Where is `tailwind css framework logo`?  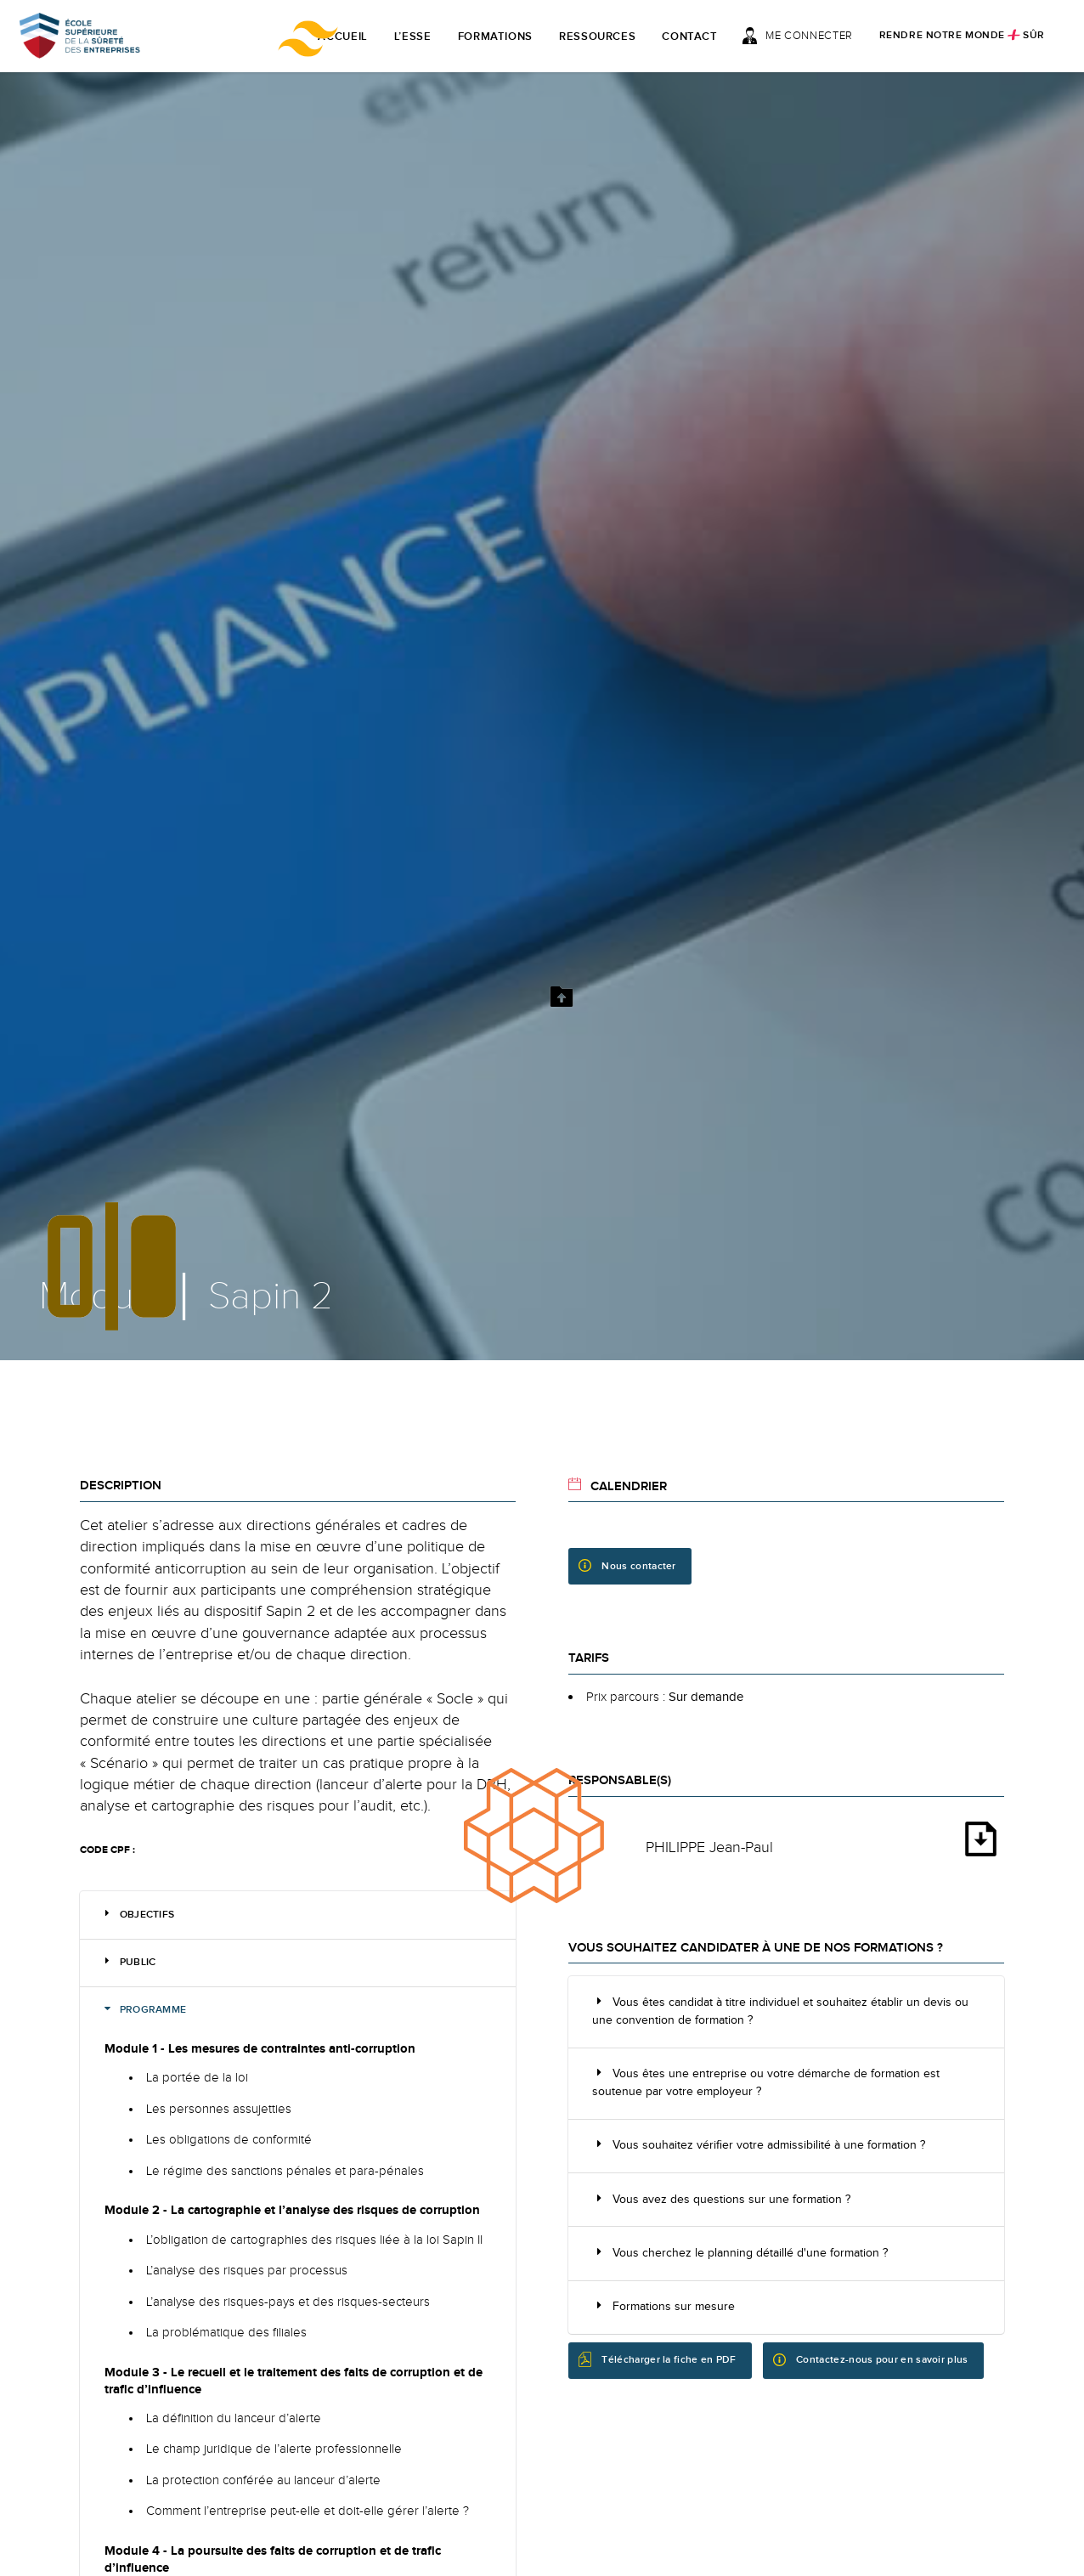 tailwind css framework logo is located at coordinates (308, 38).